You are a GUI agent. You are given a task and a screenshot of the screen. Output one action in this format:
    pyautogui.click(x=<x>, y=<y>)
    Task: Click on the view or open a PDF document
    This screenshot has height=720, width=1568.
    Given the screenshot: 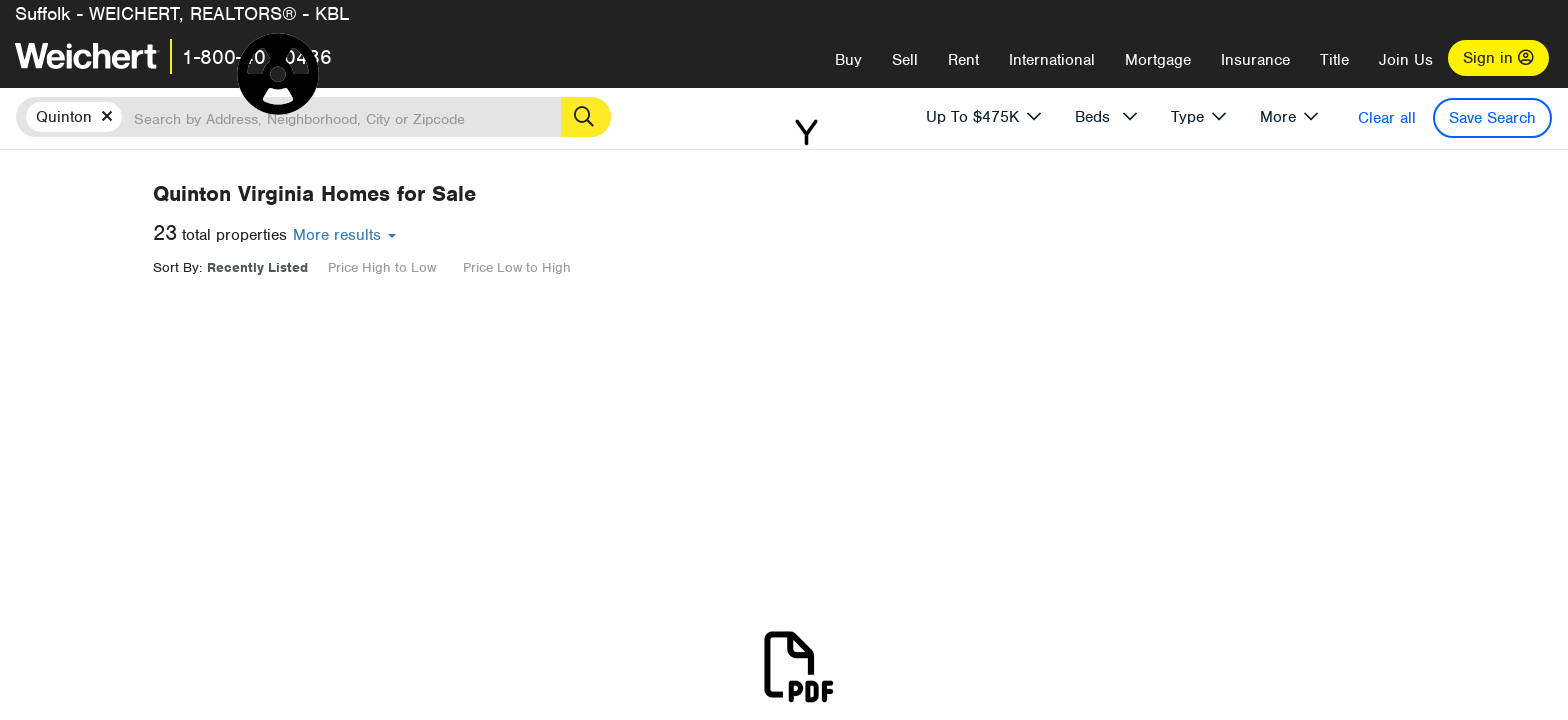 What is the action you would take?
    pyautogui.click(x=797, y=664)
    